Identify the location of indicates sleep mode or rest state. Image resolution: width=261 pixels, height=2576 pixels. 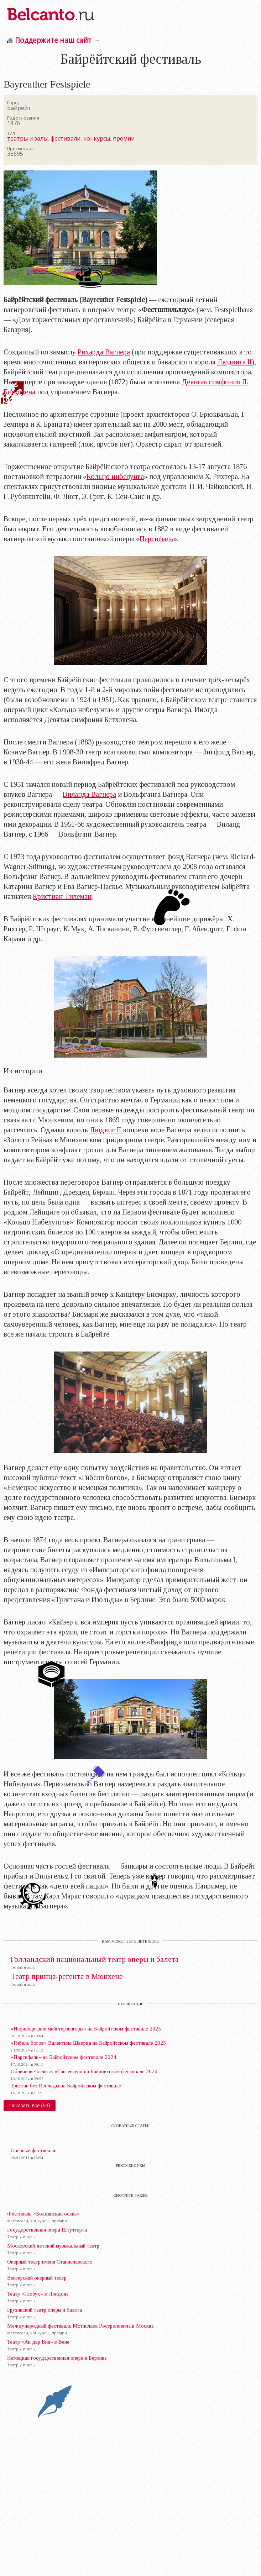
(155, 1881).